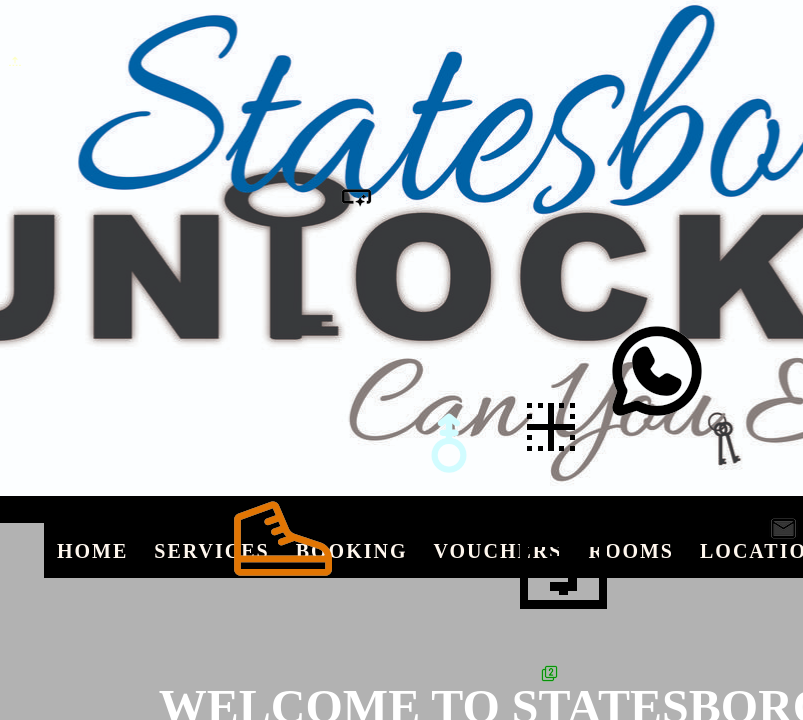 This screenshot has width=803, height=720. What do you see at coordinates (783, 528) in the screenshot?
I see `open your email inbox` at bounding box center [783, 528].